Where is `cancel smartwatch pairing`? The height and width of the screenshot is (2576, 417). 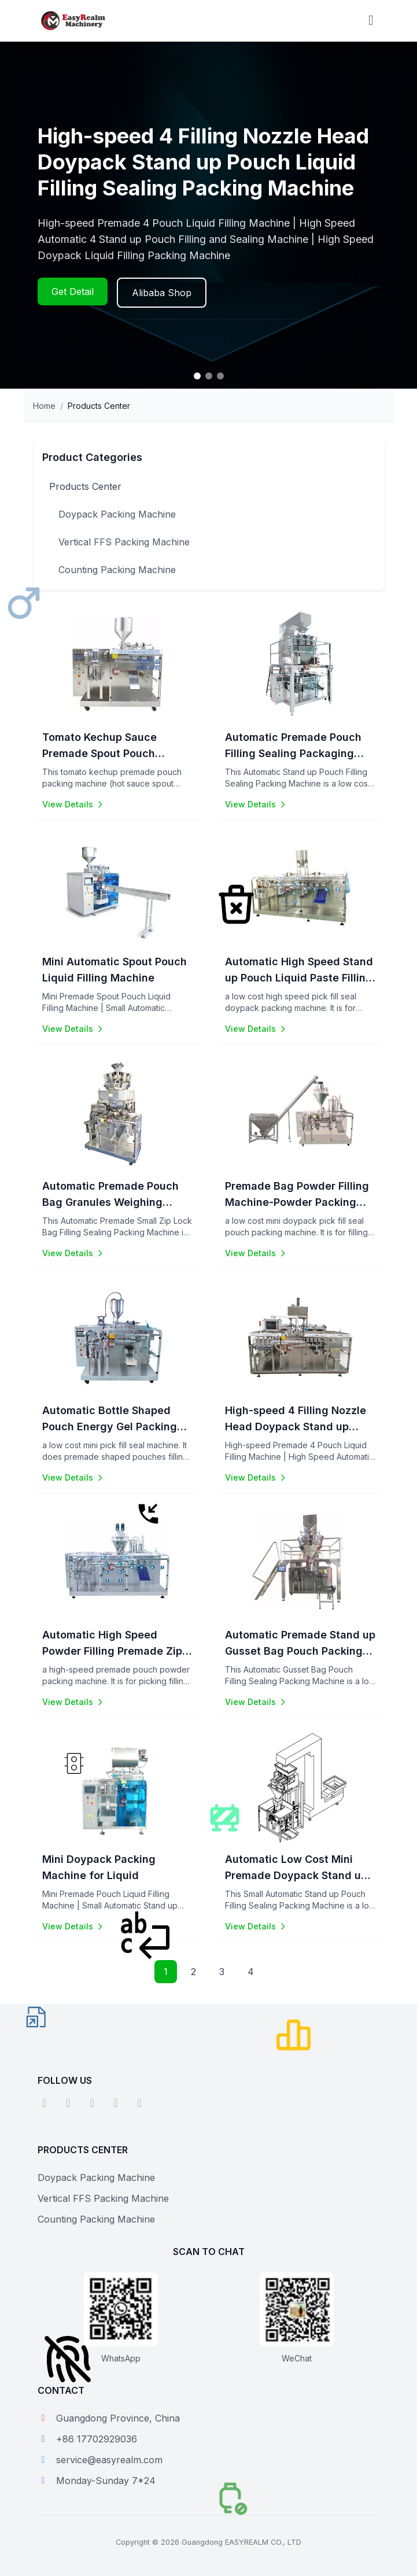 cancel smartwatch pairing is located at coordinates (230, 2498).